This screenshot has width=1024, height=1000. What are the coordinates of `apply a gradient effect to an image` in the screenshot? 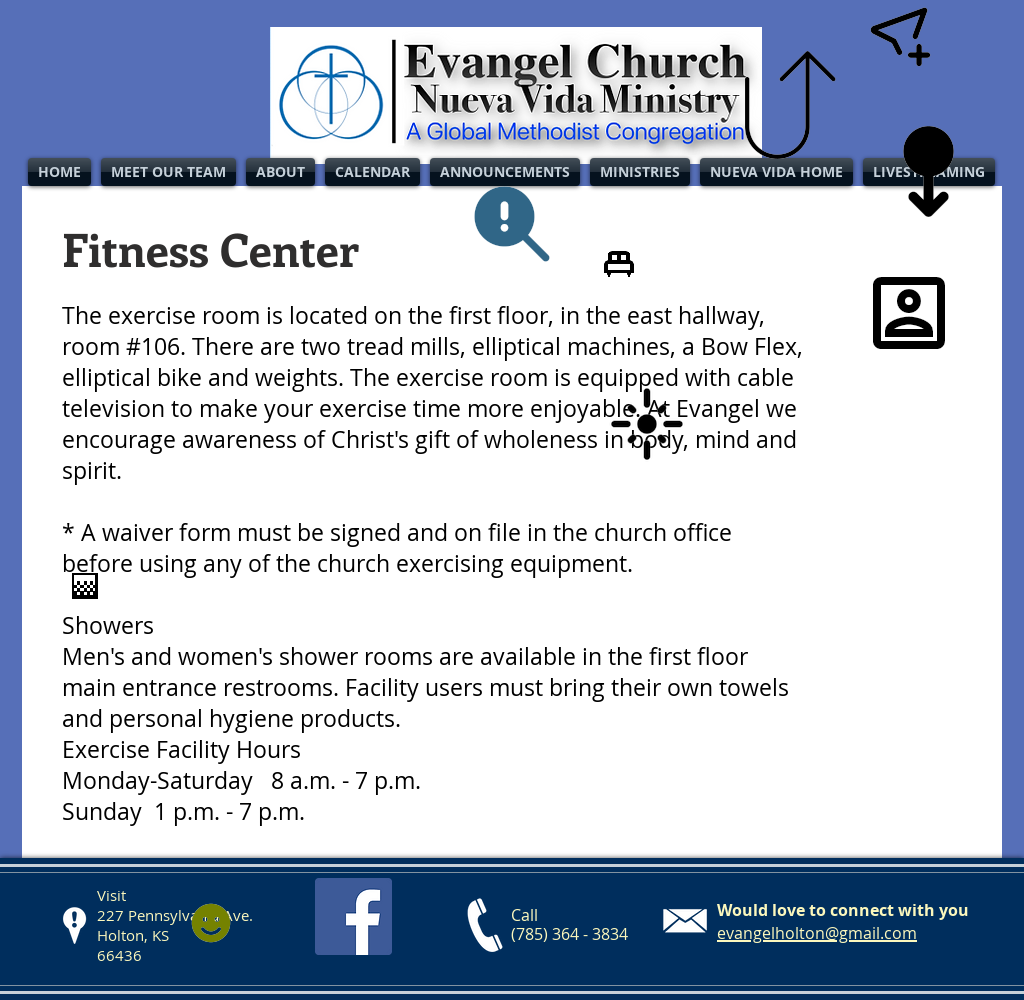 It's located at (85, 586).